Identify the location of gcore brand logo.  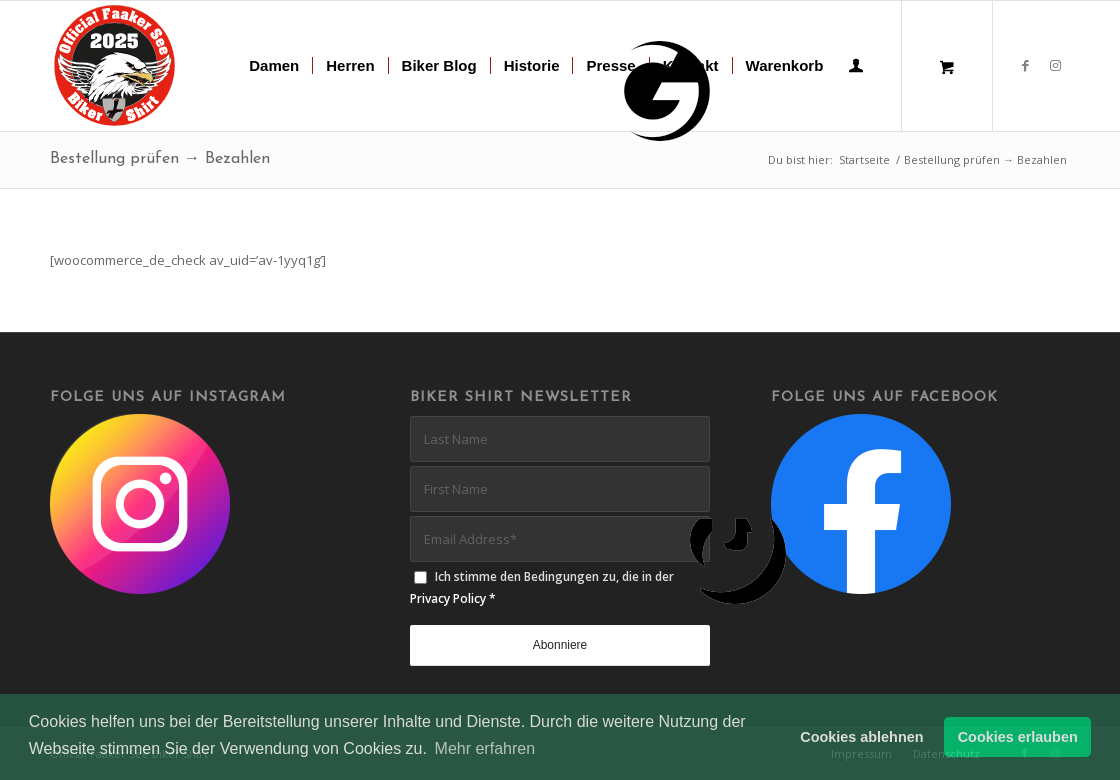
(667, 91).